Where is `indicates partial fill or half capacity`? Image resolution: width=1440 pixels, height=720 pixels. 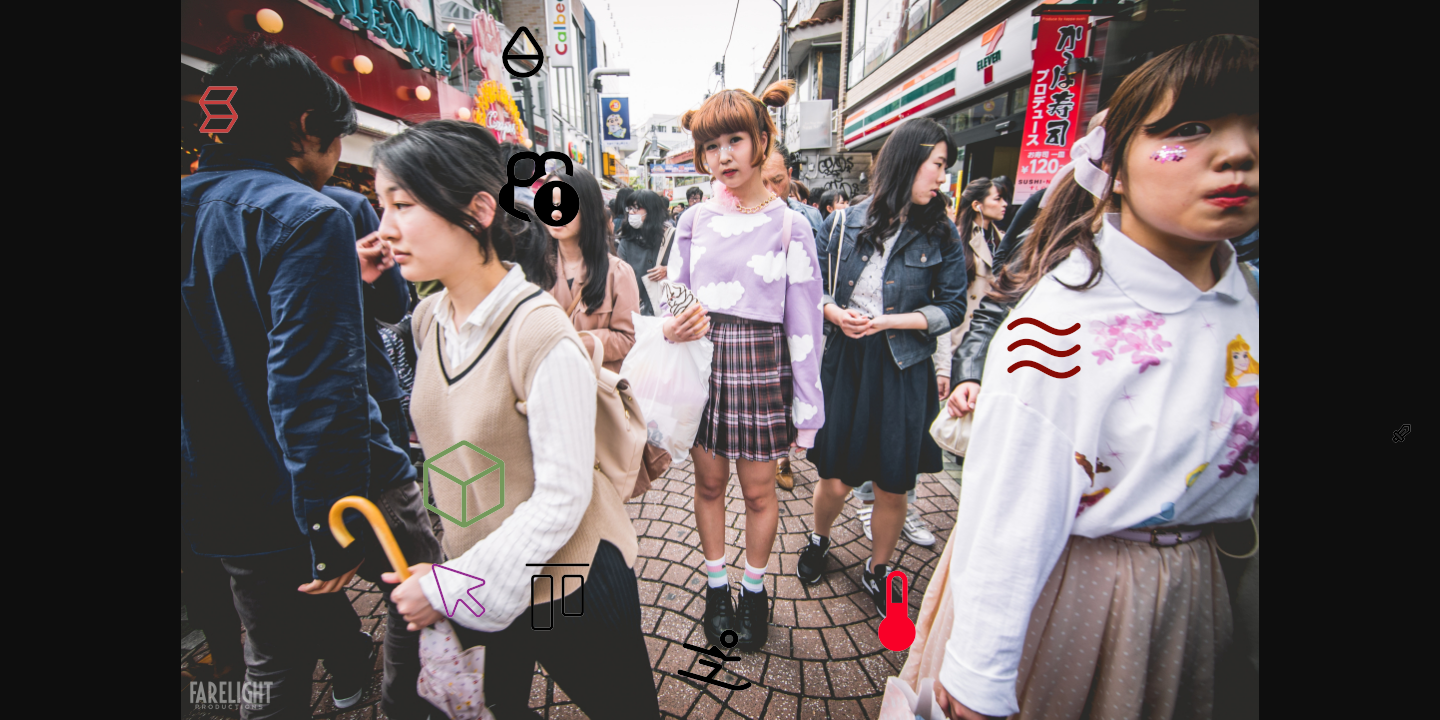 indicates partial fill or half capacity is located at coordinates (523, 52).